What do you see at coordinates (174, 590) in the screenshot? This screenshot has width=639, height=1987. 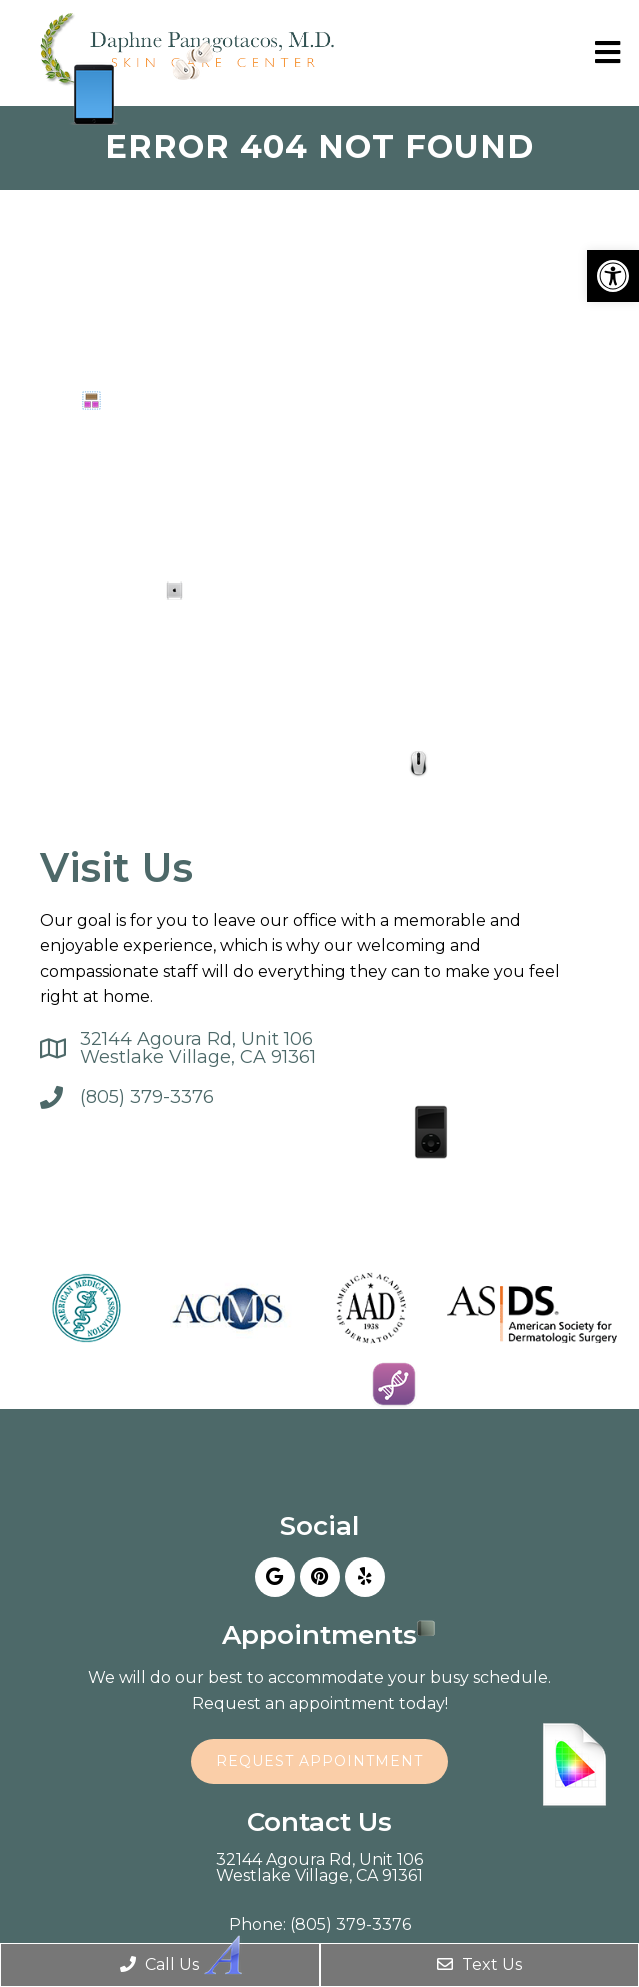 I see `mac pro desktop computer` at bounding box center [174, 590].